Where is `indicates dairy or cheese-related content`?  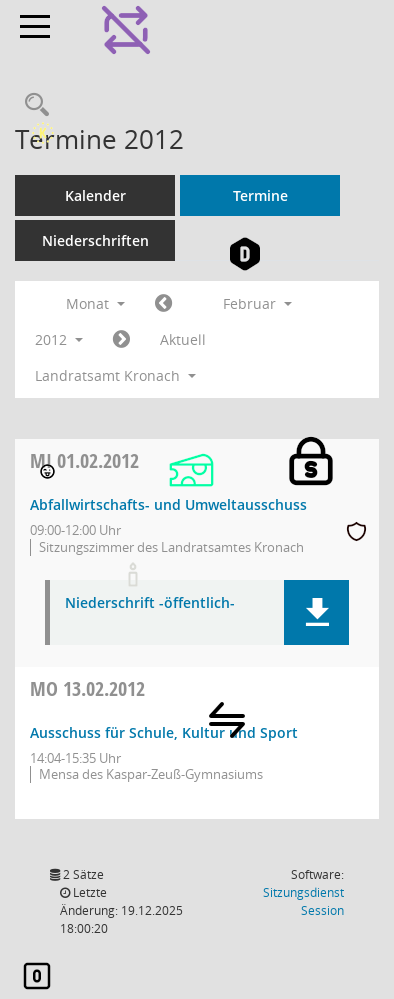 indicates dairy or cheese-related content is located at coordinates (191, 472).